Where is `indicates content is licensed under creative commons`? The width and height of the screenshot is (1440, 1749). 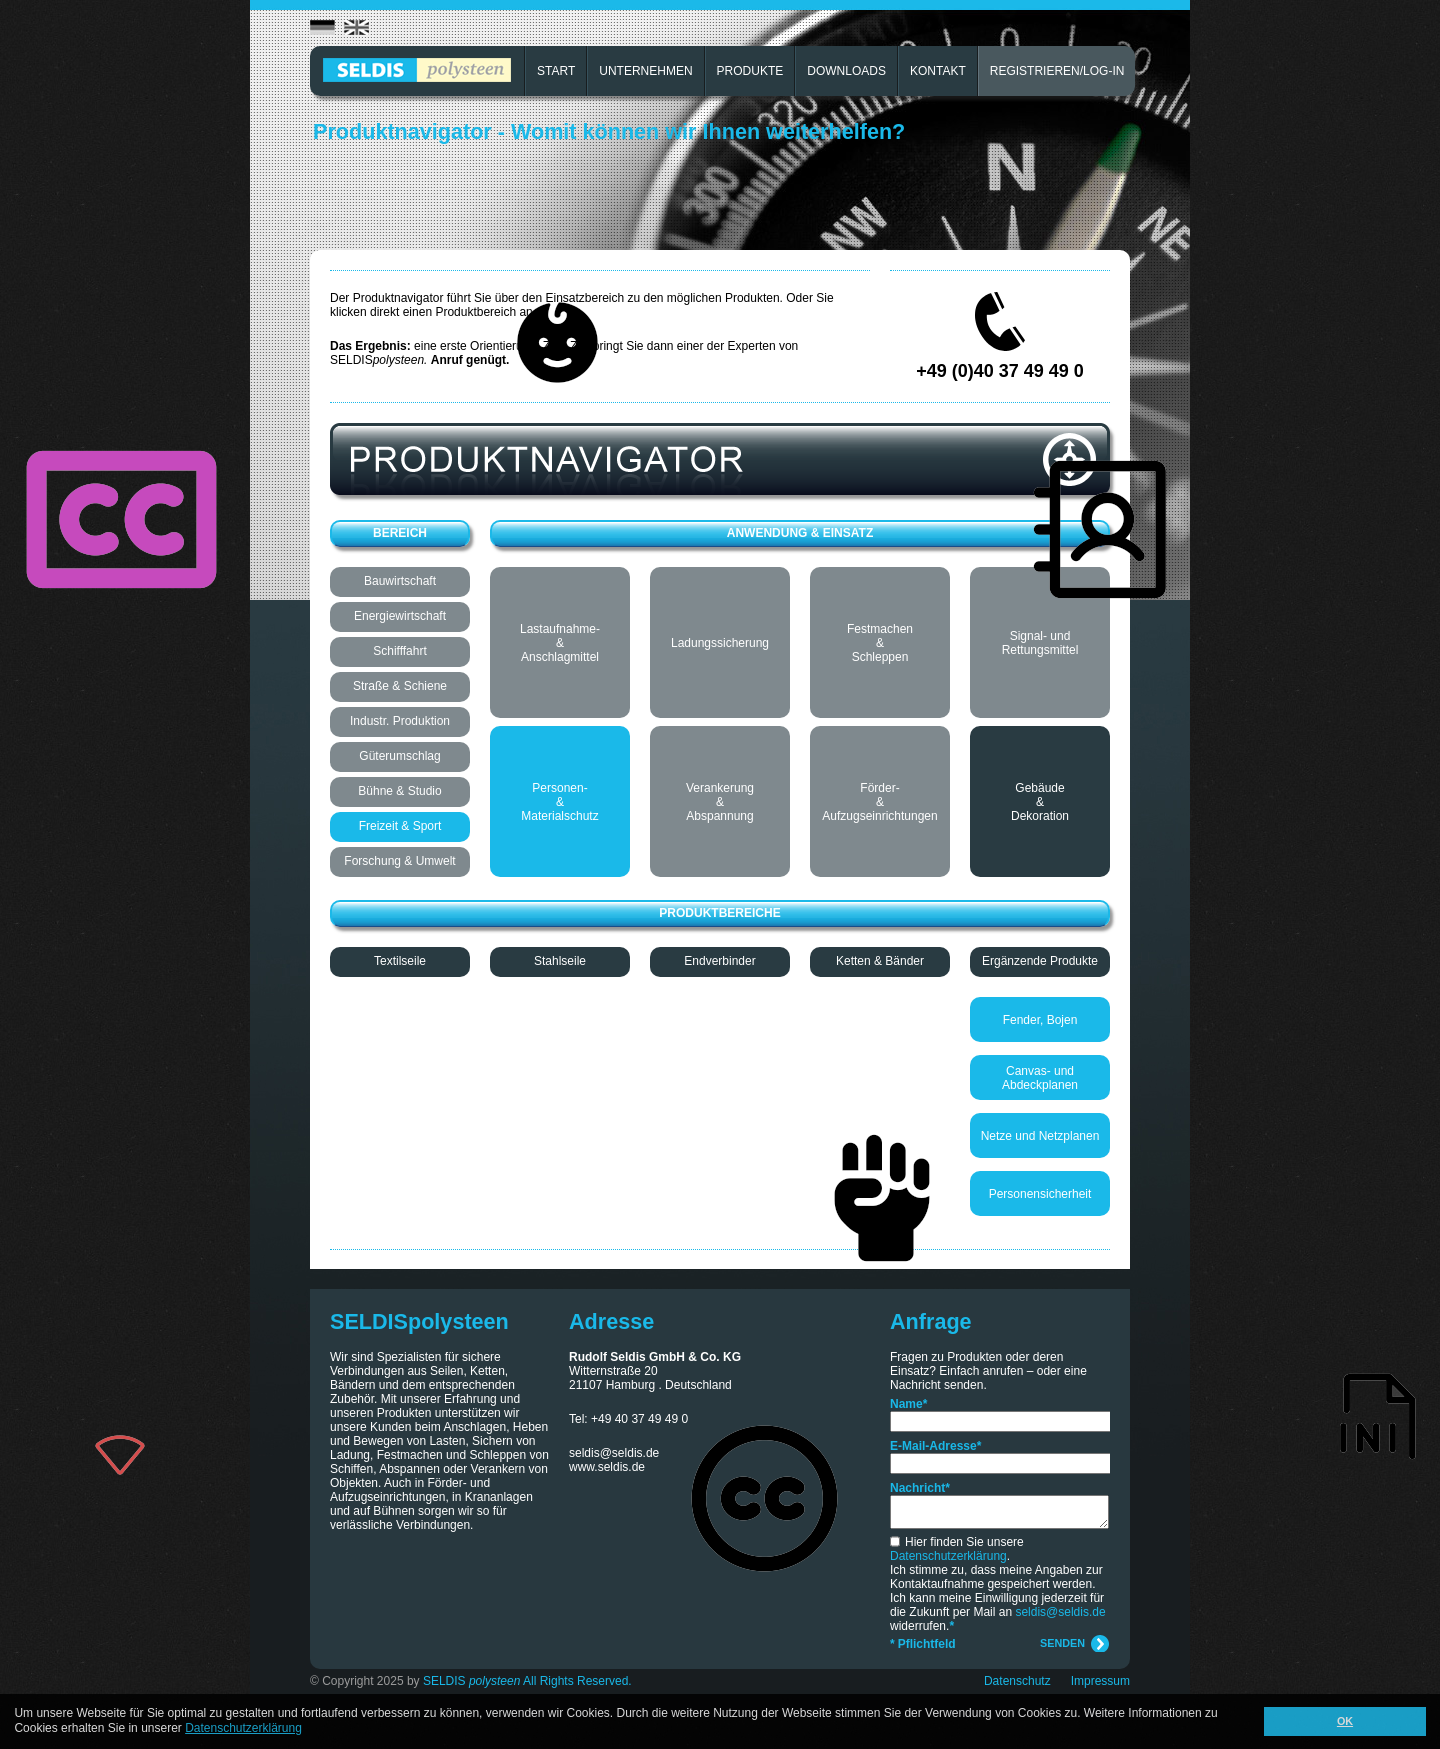 indicates content is licensed under creative commons is located at coordinates (764, 1498).